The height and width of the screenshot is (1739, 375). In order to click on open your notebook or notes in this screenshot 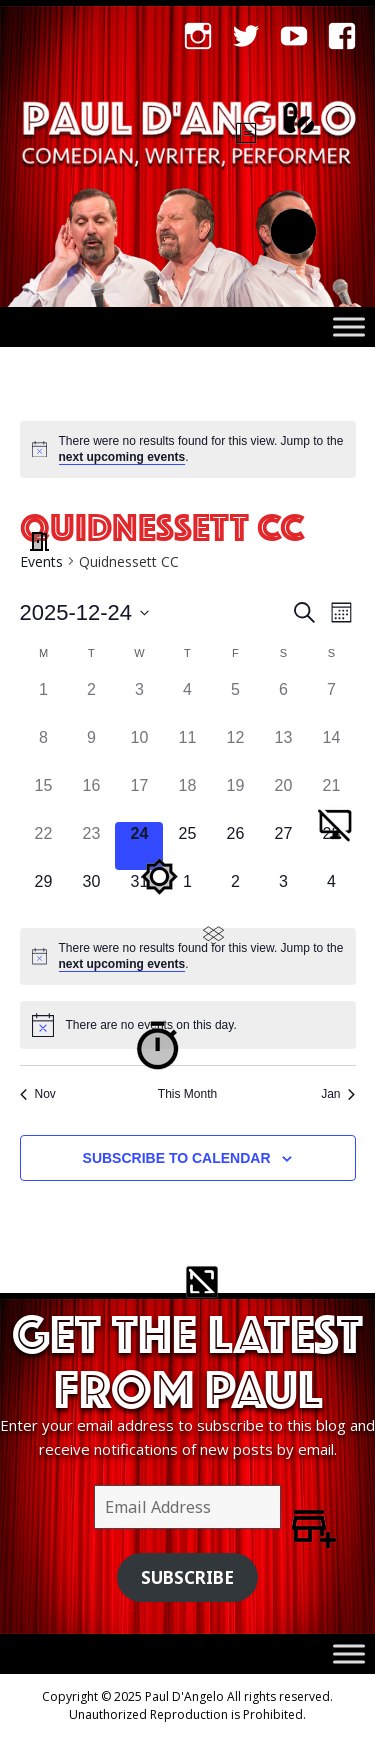, I will do `click(246, 133)`.